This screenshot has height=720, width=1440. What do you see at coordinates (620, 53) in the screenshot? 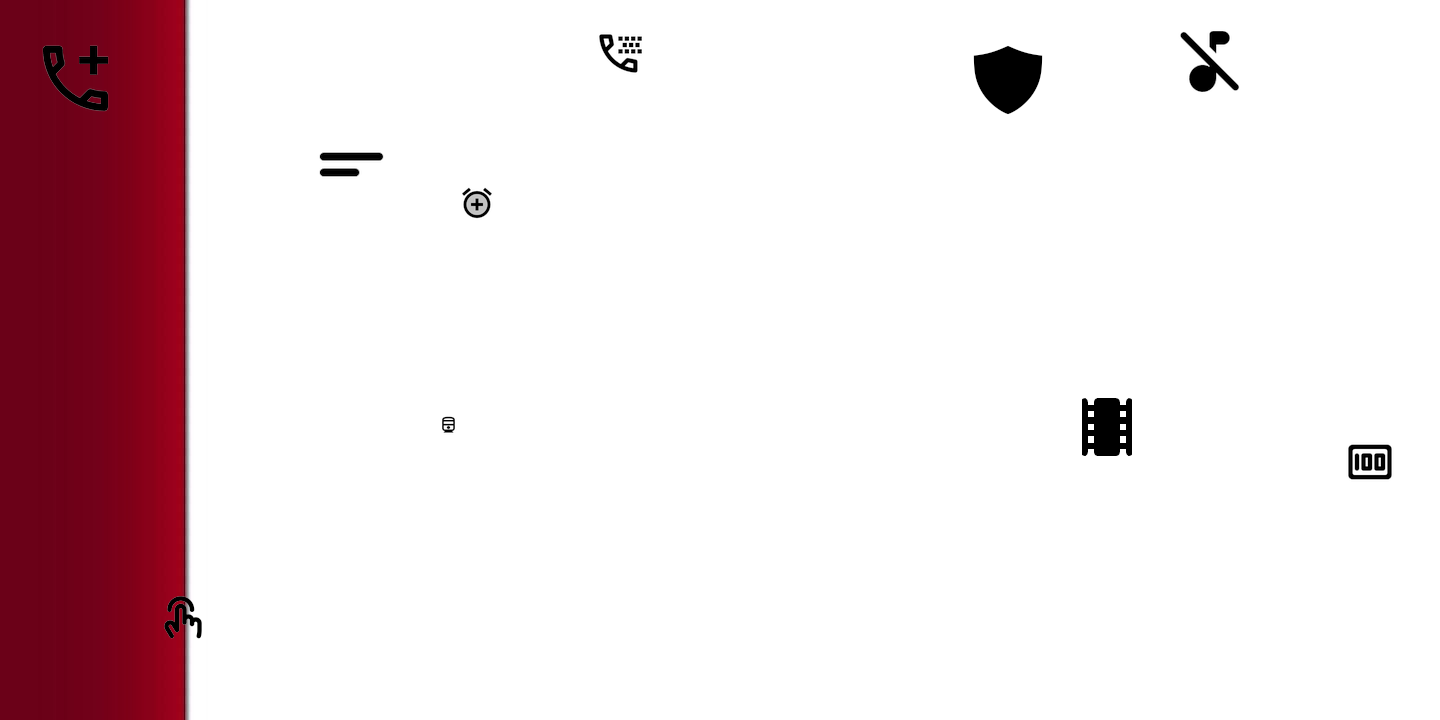
I see `access TTY/TDD accessibility calling features` at bounding box center [620, 53].